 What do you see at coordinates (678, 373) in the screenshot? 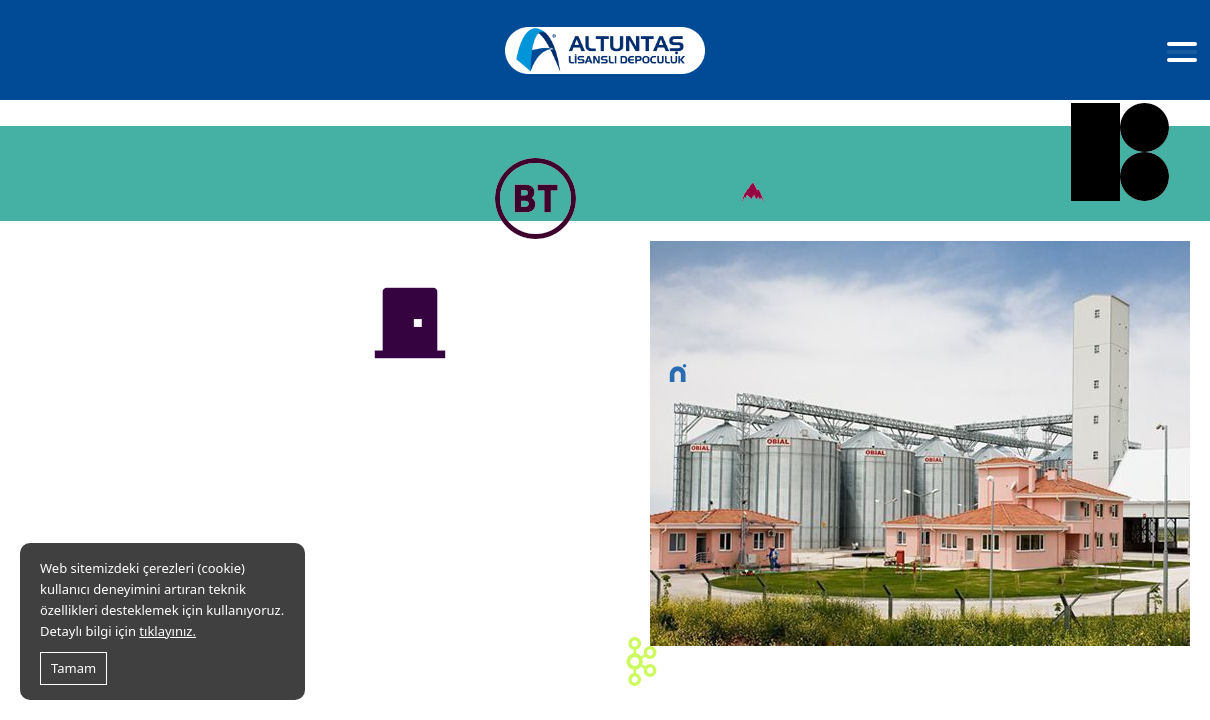
I see `namebase brand logo` at bounding box center [678, 373].